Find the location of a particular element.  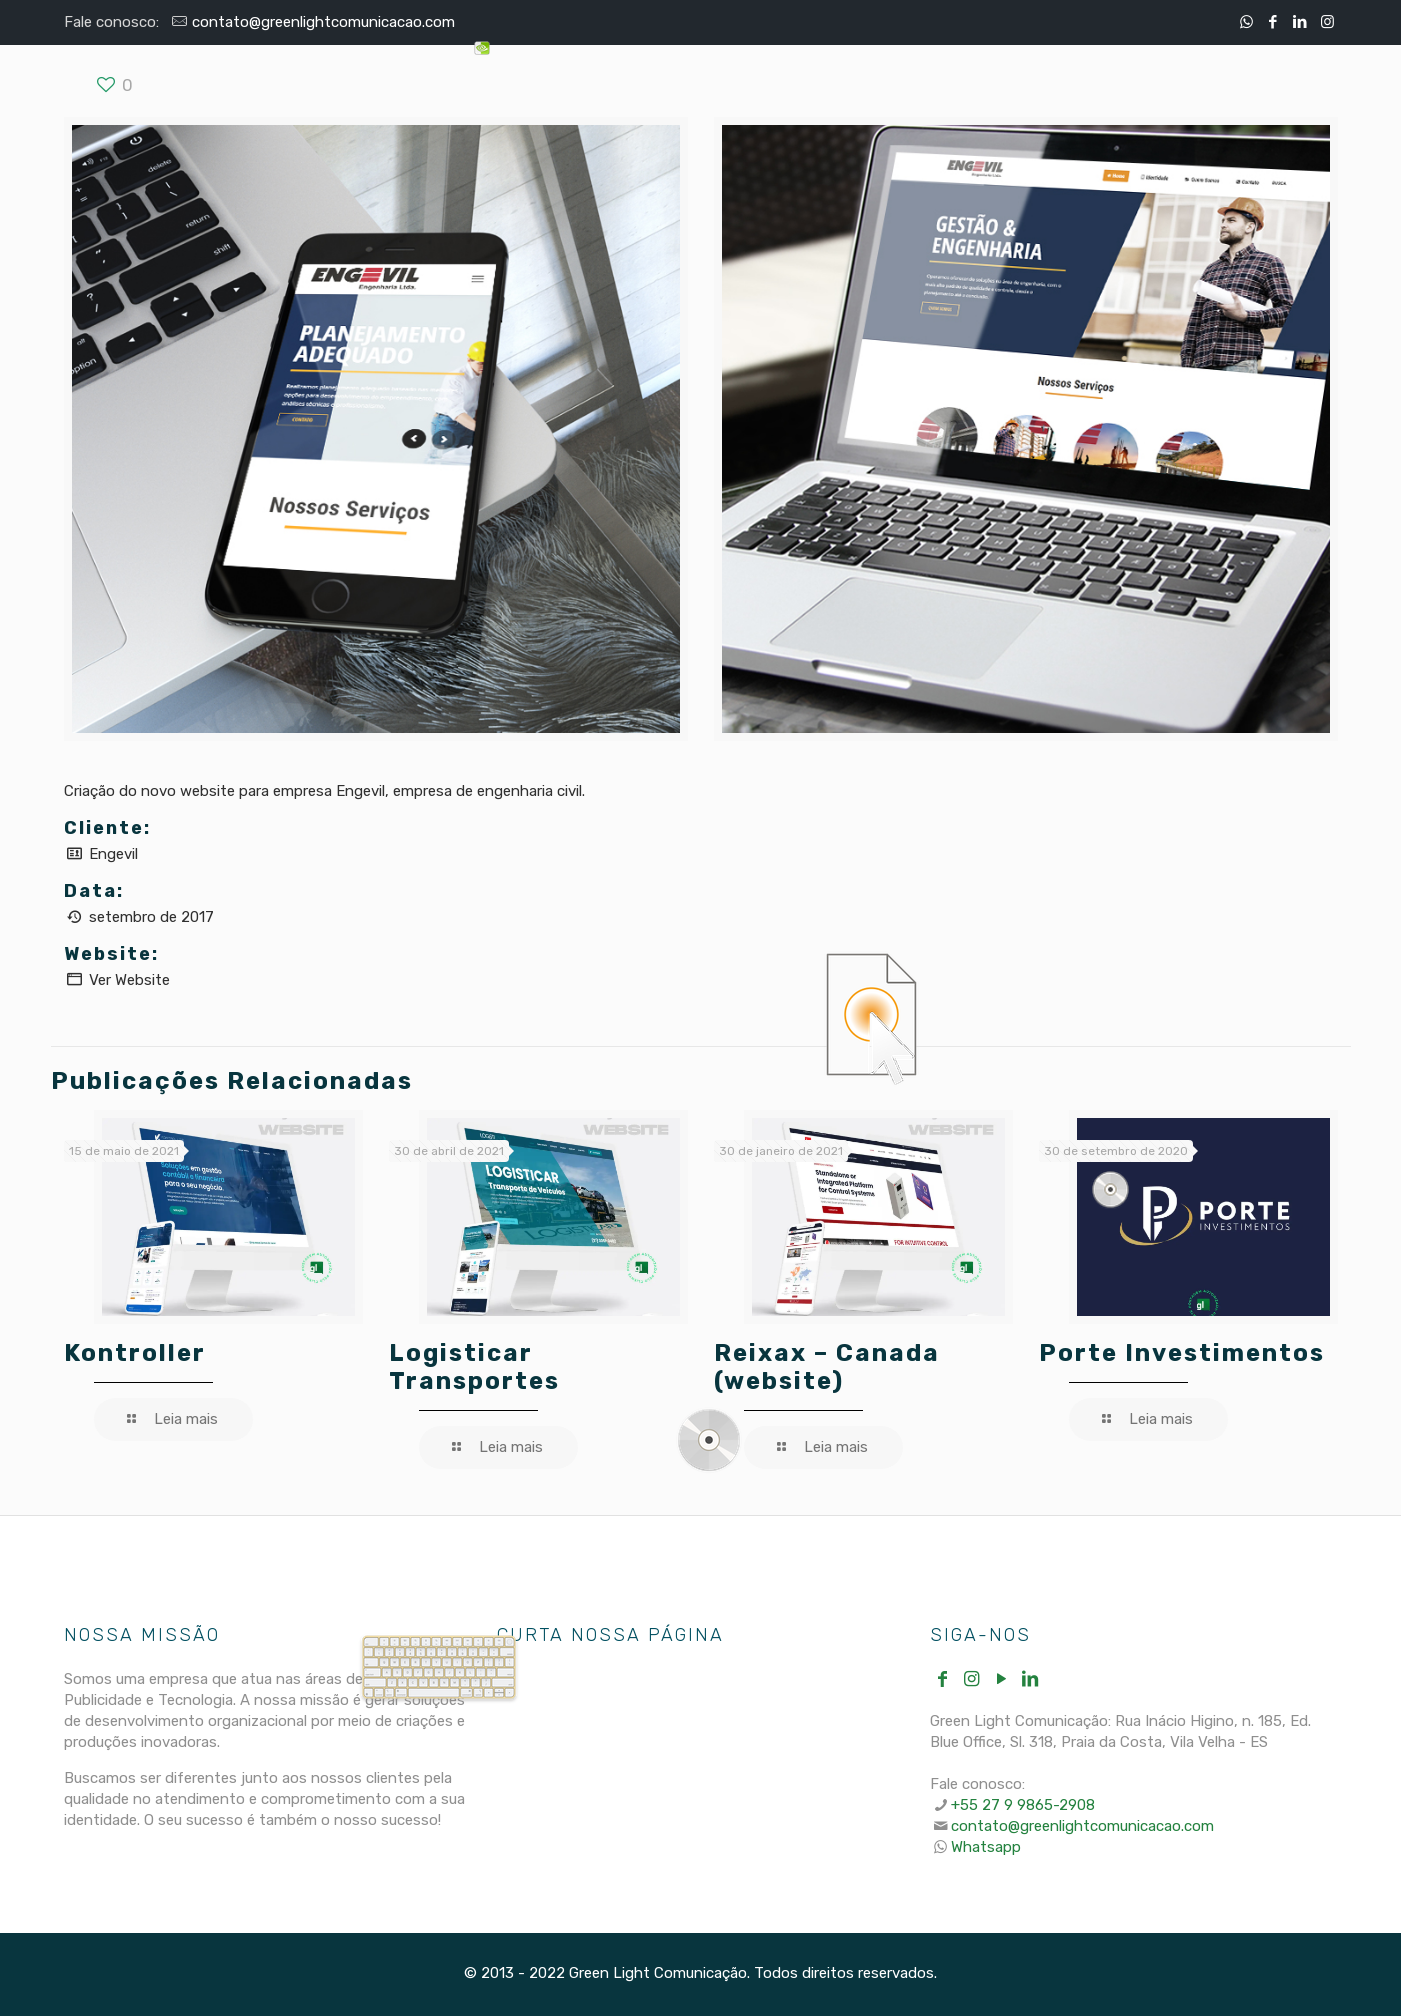

indicates a DVD-RAM disc or optical media device is located at coordinates (1110, 1189).